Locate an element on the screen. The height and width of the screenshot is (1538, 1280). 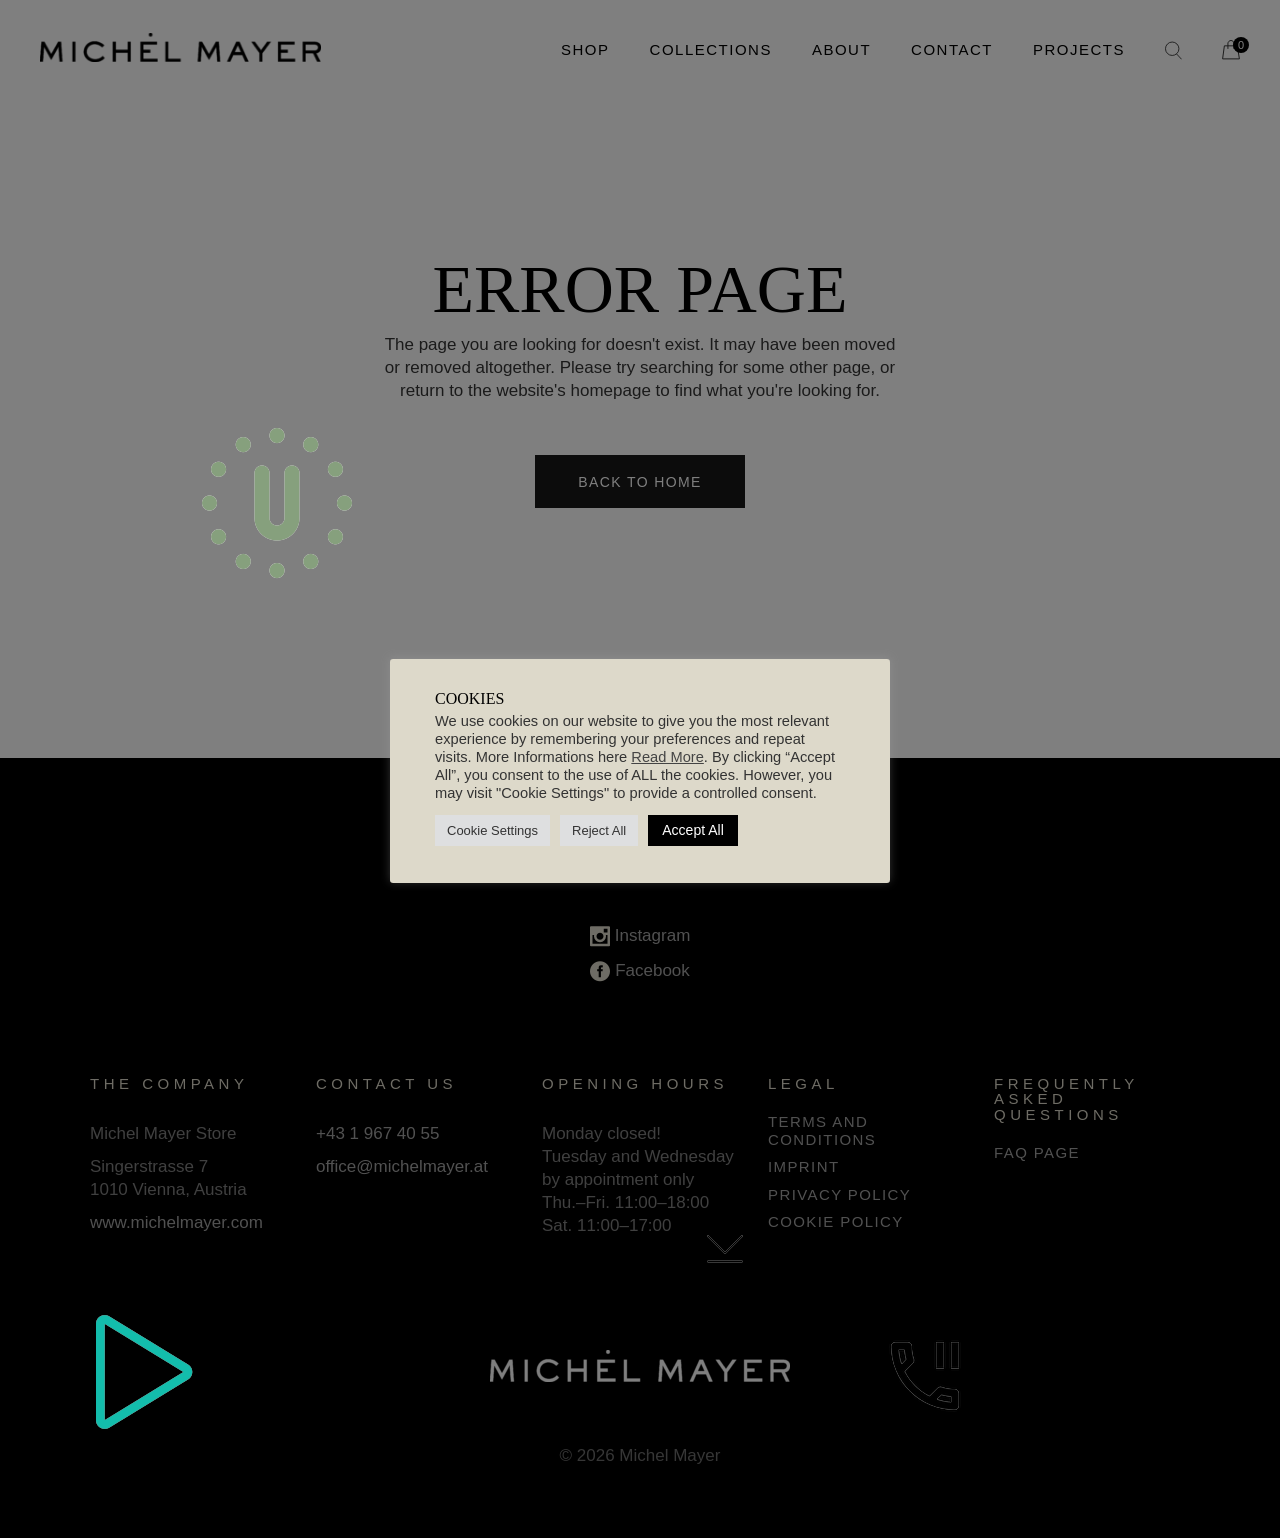
play media or video content is located at coordinates (131, 1372).